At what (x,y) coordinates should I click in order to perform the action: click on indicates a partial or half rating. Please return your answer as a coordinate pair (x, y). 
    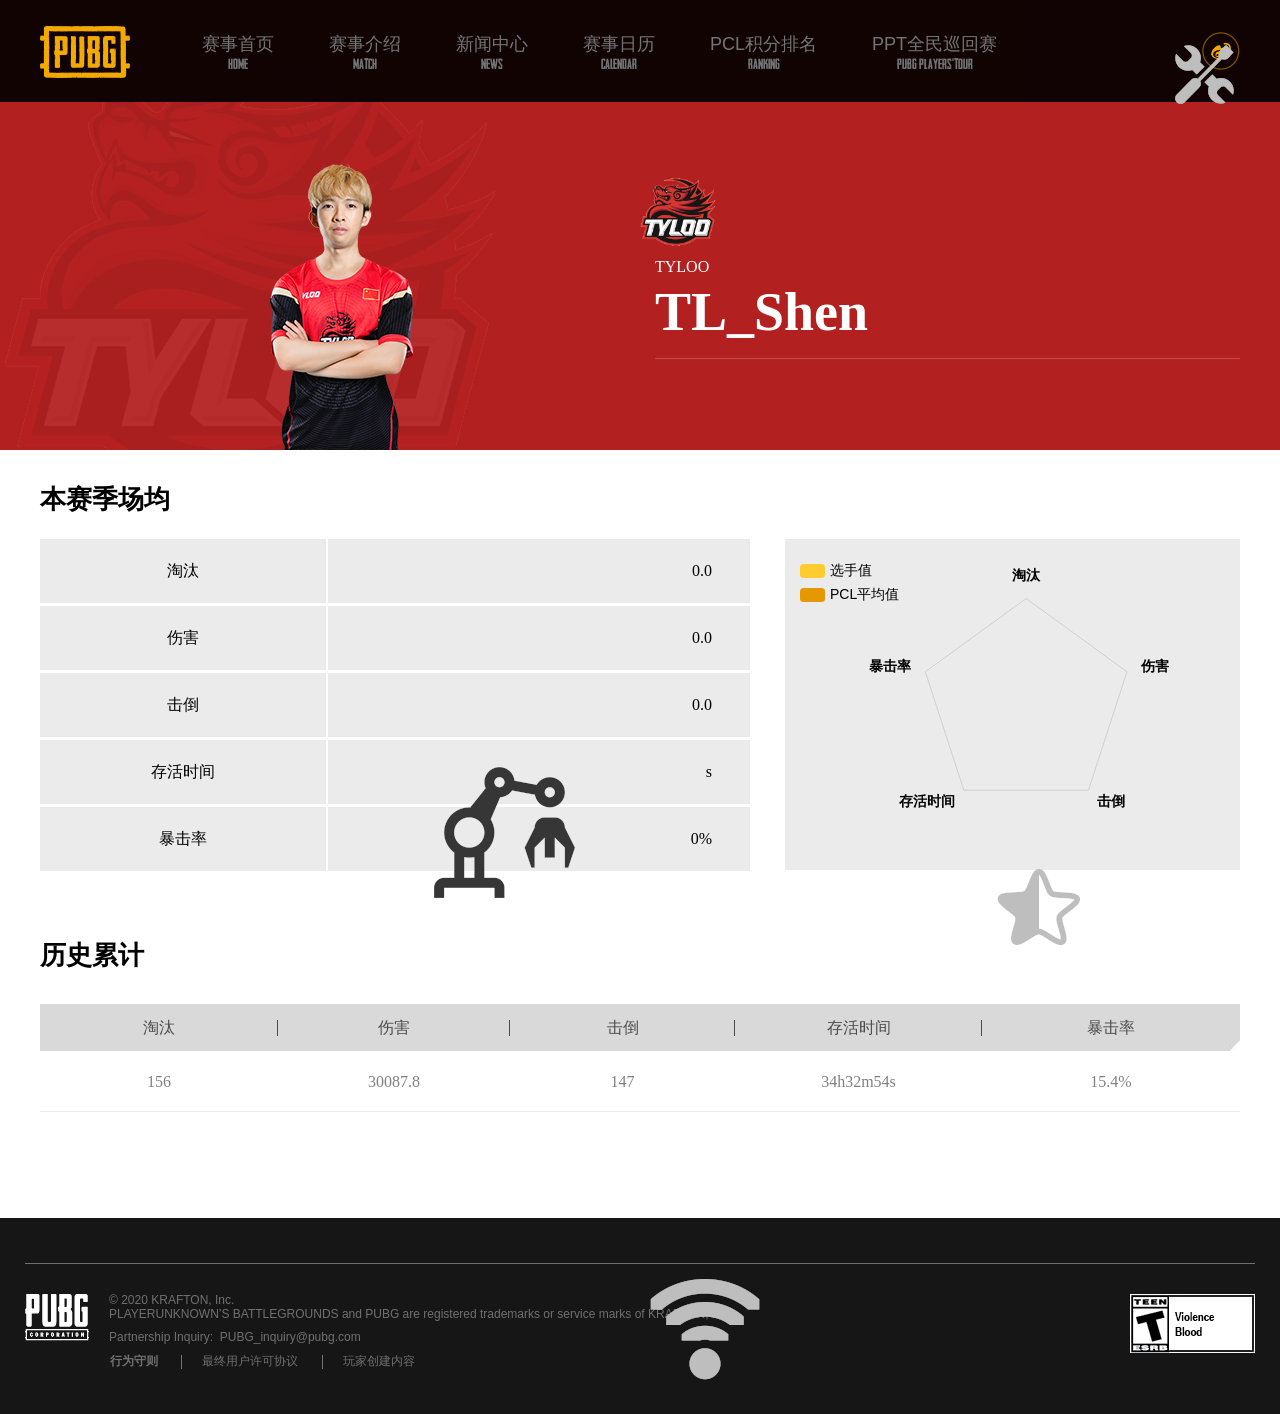
    Looking at the image, I should click on (1039, 910).